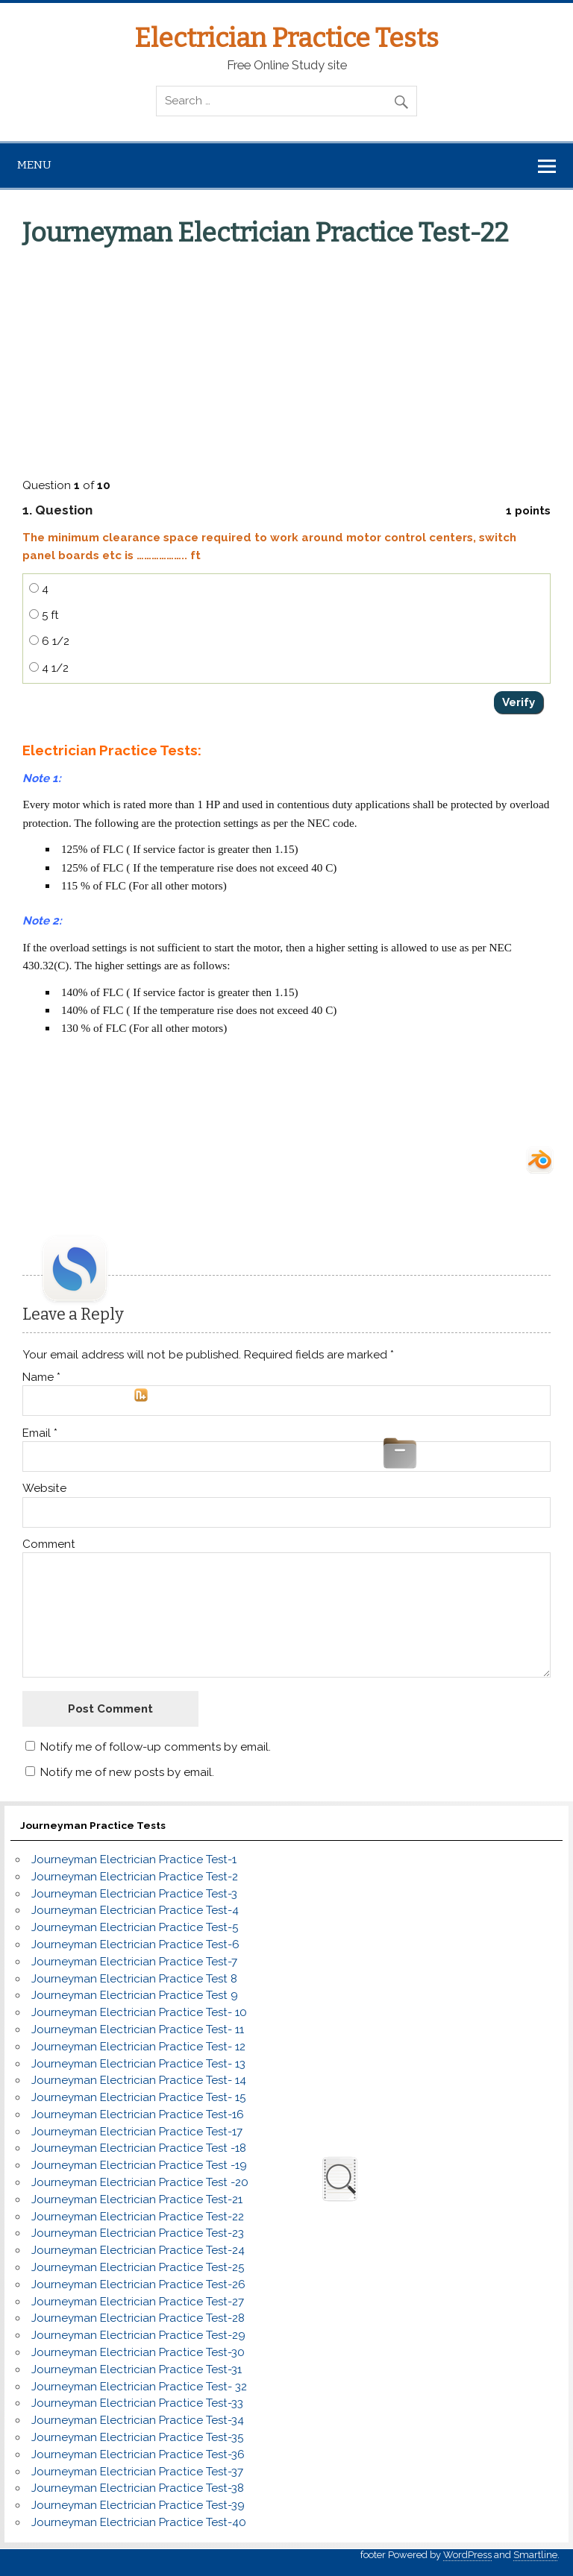 The height and width of the screenshot is (2576, 573). Describe the element at coordinates (339, 2179) in the screenshot. I see `open the log viewer application` at that location.